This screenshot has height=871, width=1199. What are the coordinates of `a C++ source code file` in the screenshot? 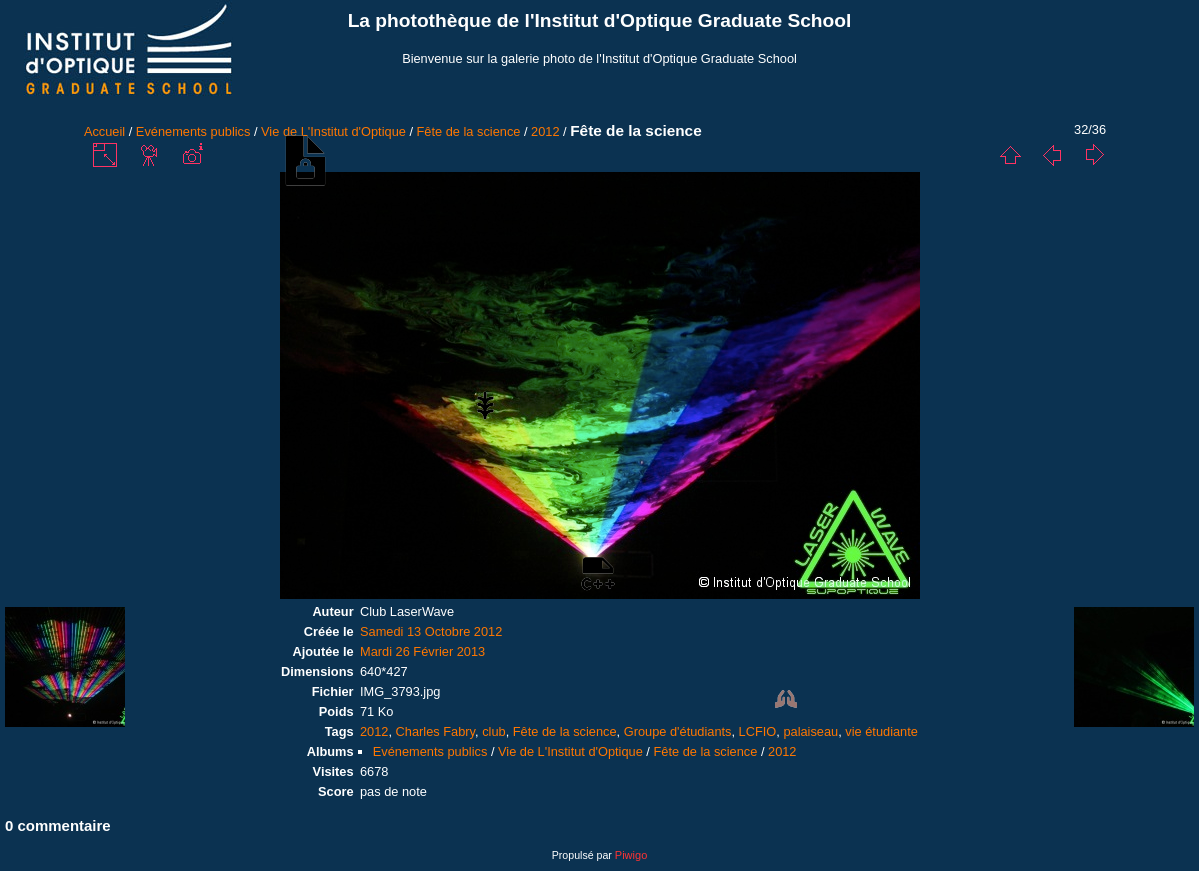 It's located at (598, 575).